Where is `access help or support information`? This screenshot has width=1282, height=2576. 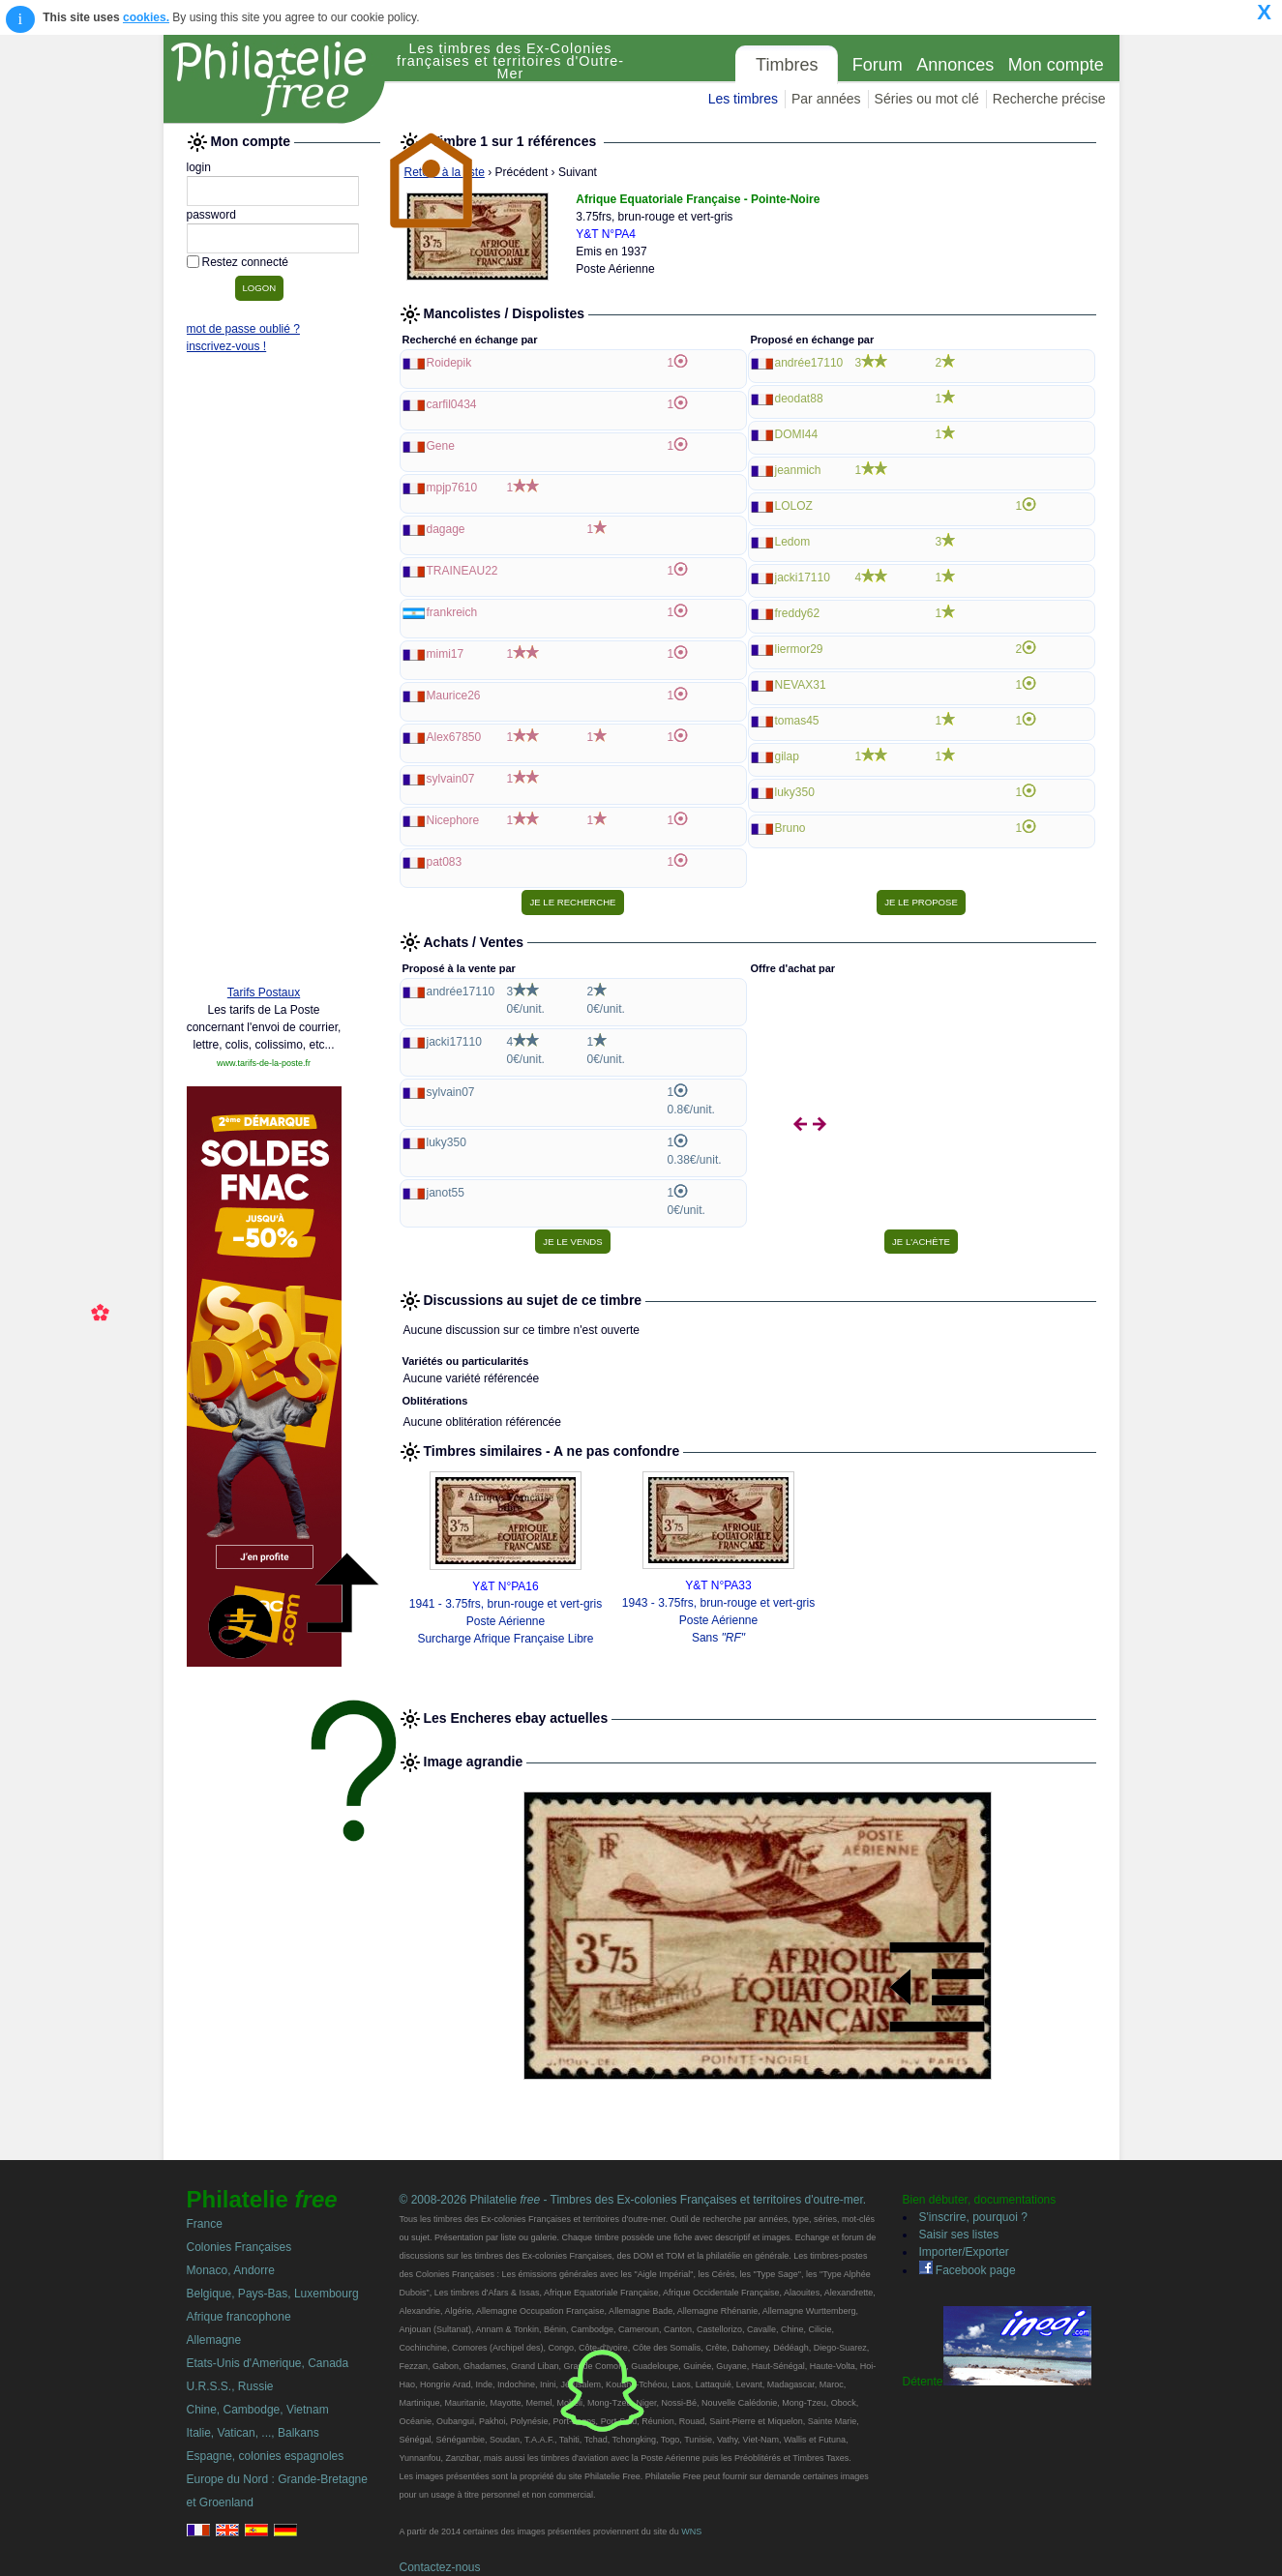 access help or support information is located at coordinates (353, 1770).